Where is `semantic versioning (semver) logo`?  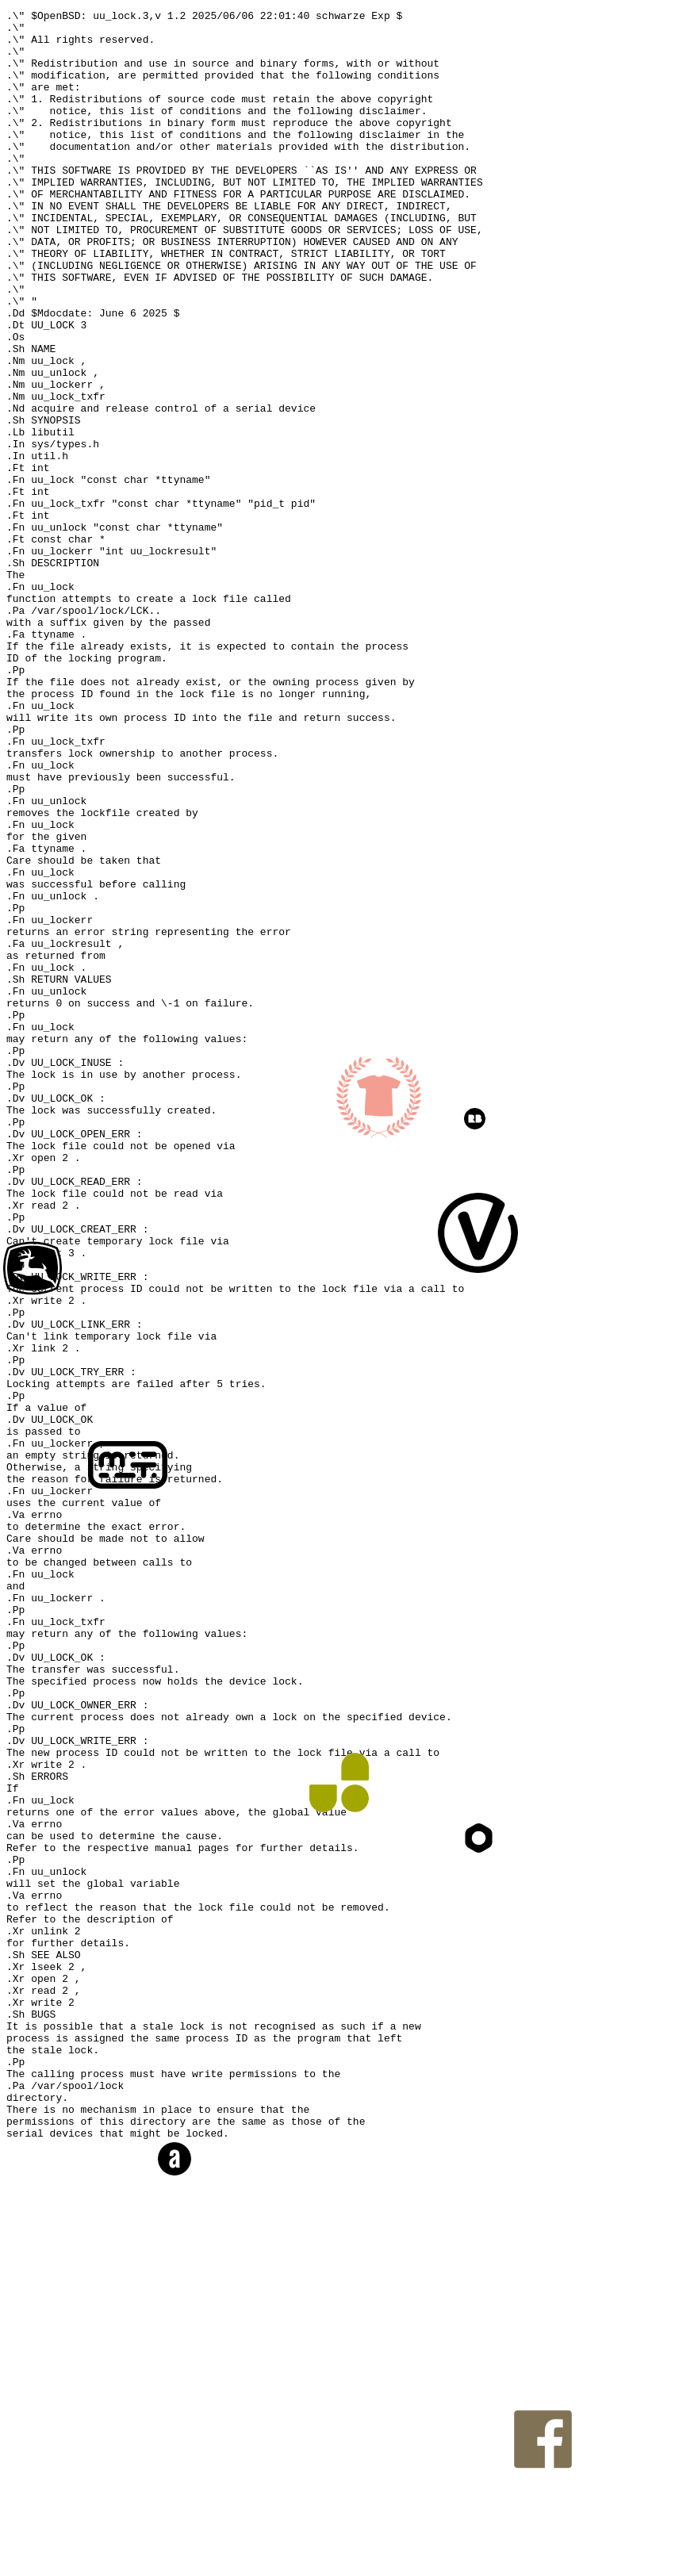
semantic versioning (semver) logo is located at coordinates (477, 1232).